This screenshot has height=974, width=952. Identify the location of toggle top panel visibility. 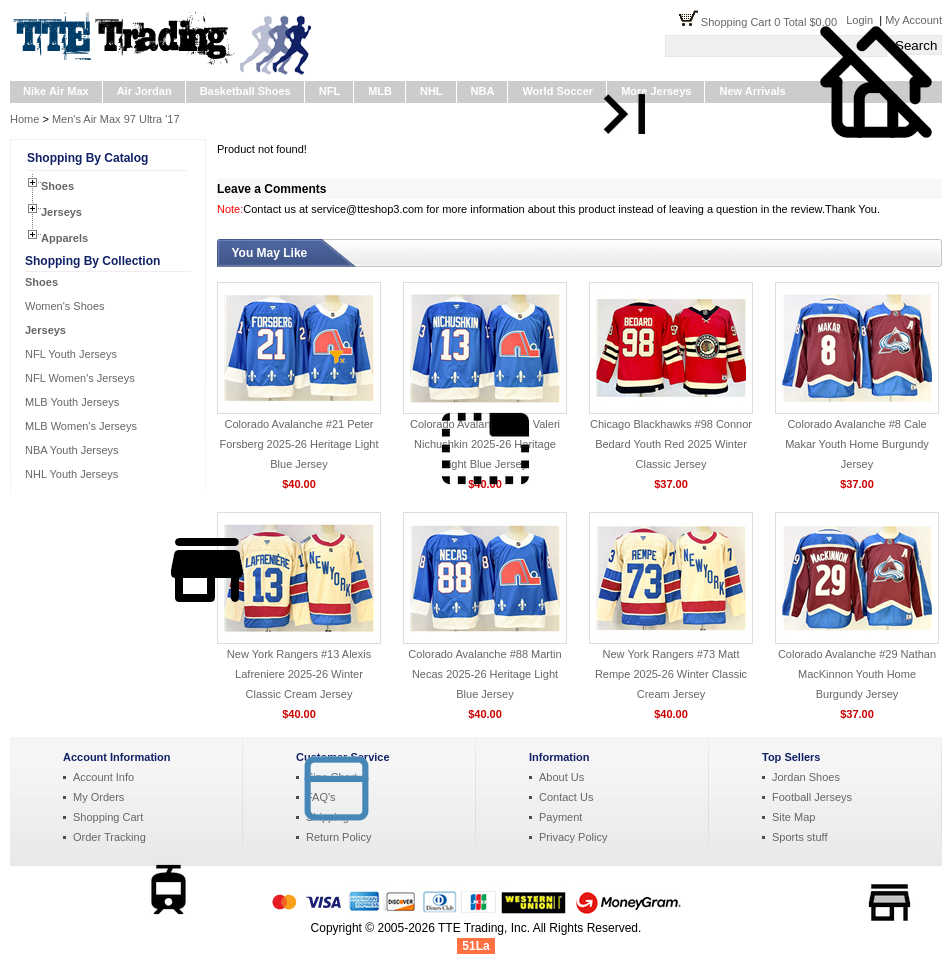
(336, 788).